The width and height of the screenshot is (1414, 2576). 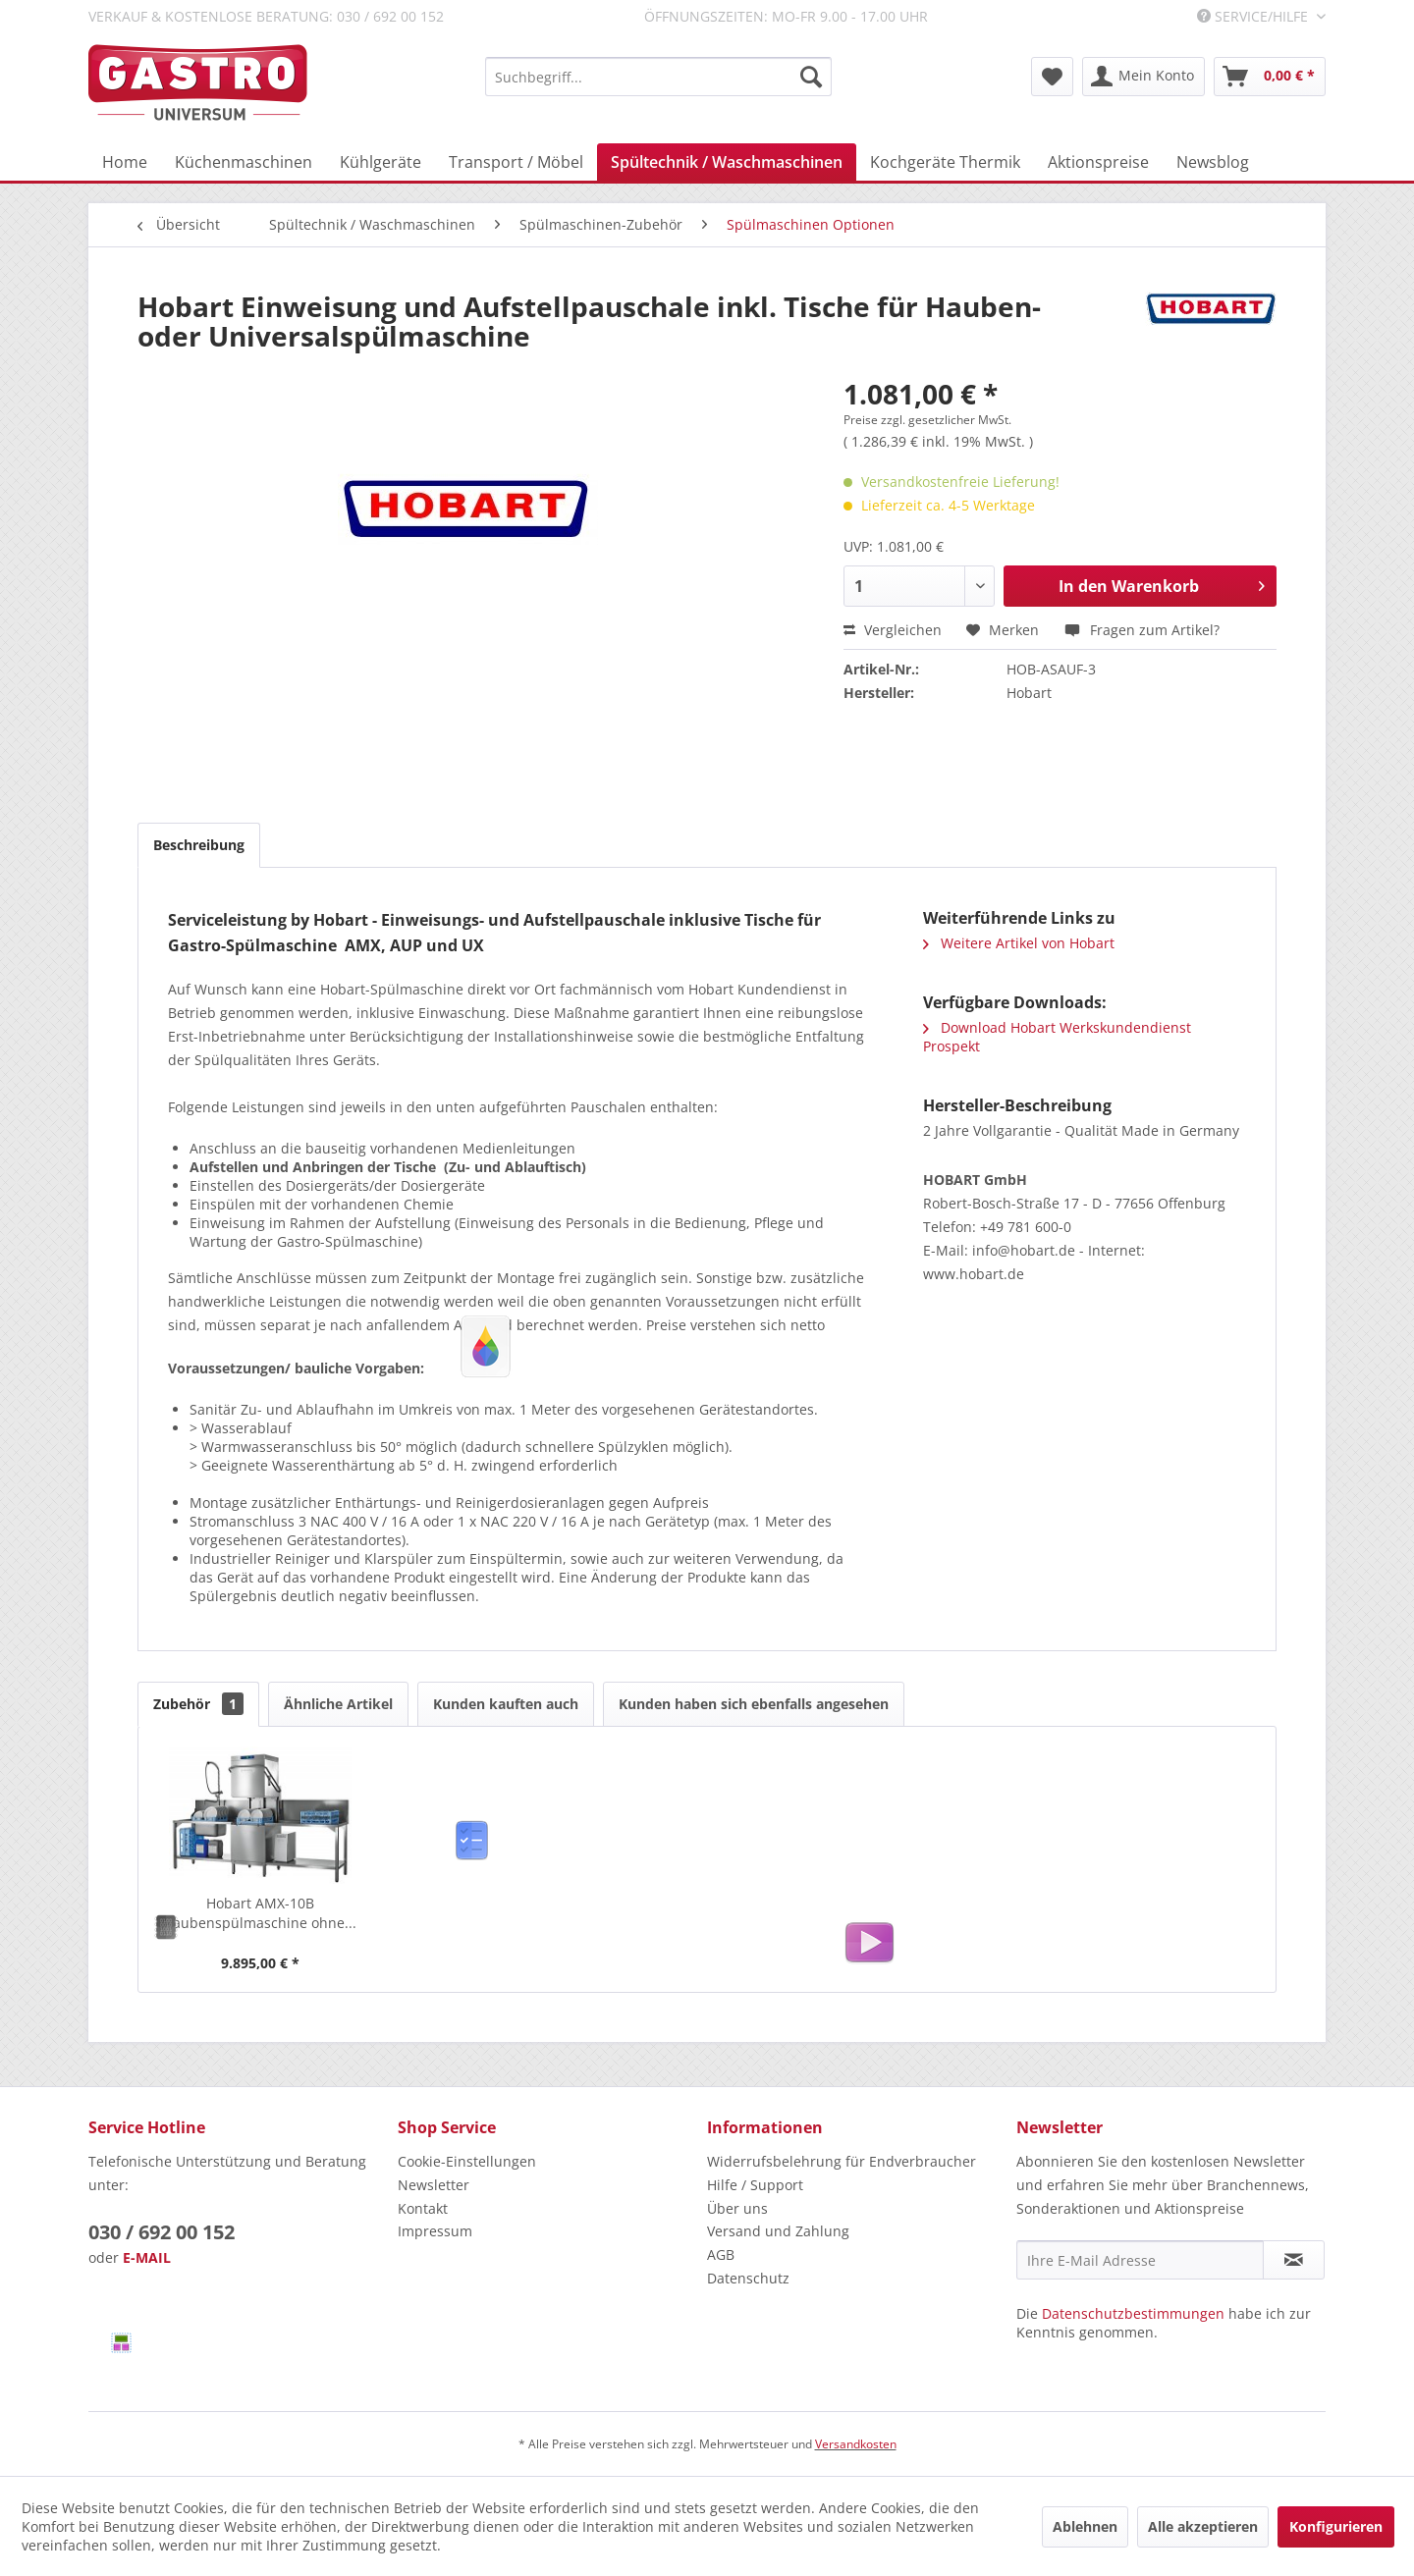 I want to click on open totem video player, so click(x=869, y=1942).